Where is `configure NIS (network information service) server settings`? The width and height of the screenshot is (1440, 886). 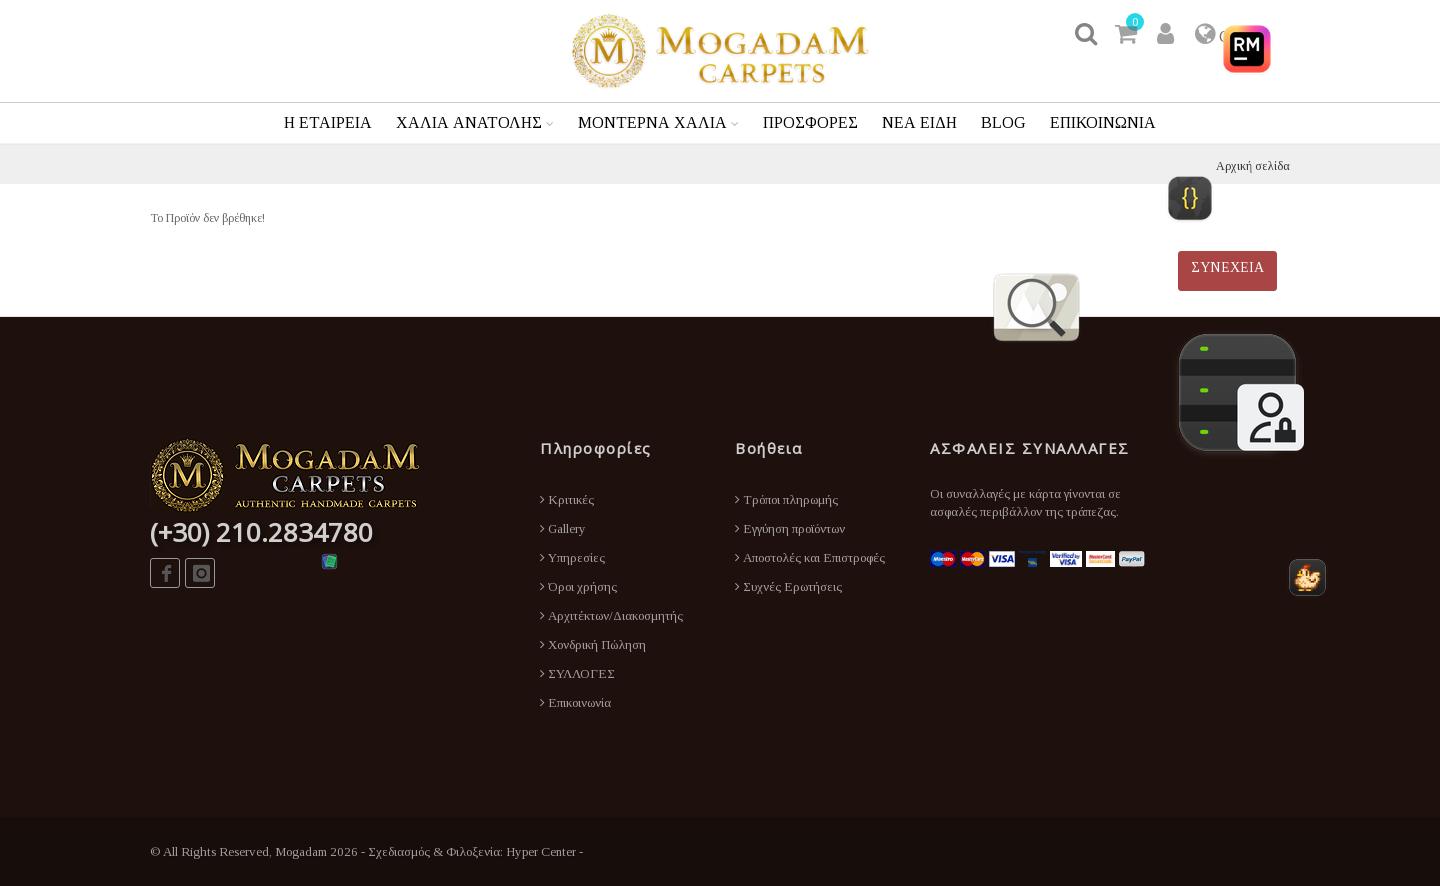 configure NIS (network information service) server settings is located at coordinates (1238, 394).